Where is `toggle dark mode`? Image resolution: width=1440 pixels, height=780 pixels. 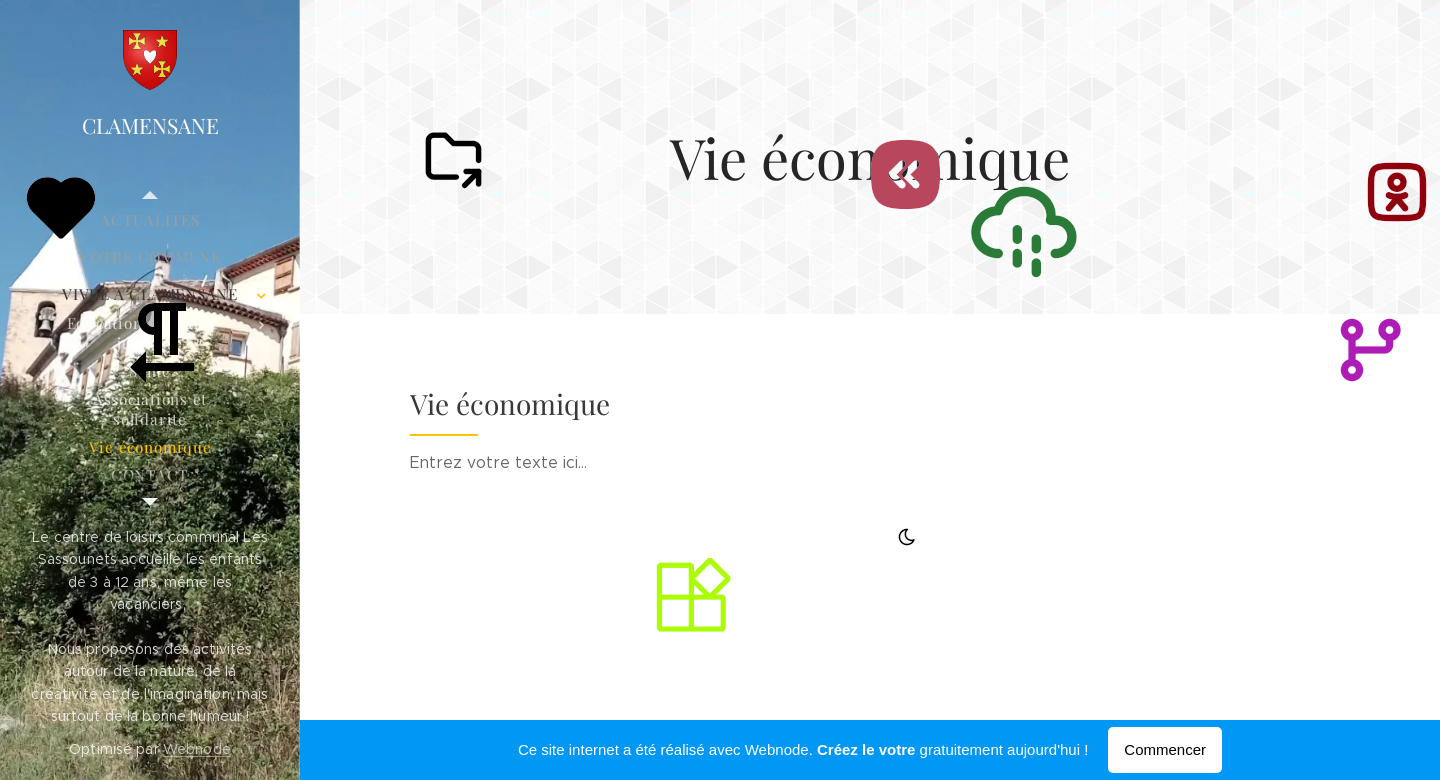
toggle dark mode is located at coordinates (907, 537).